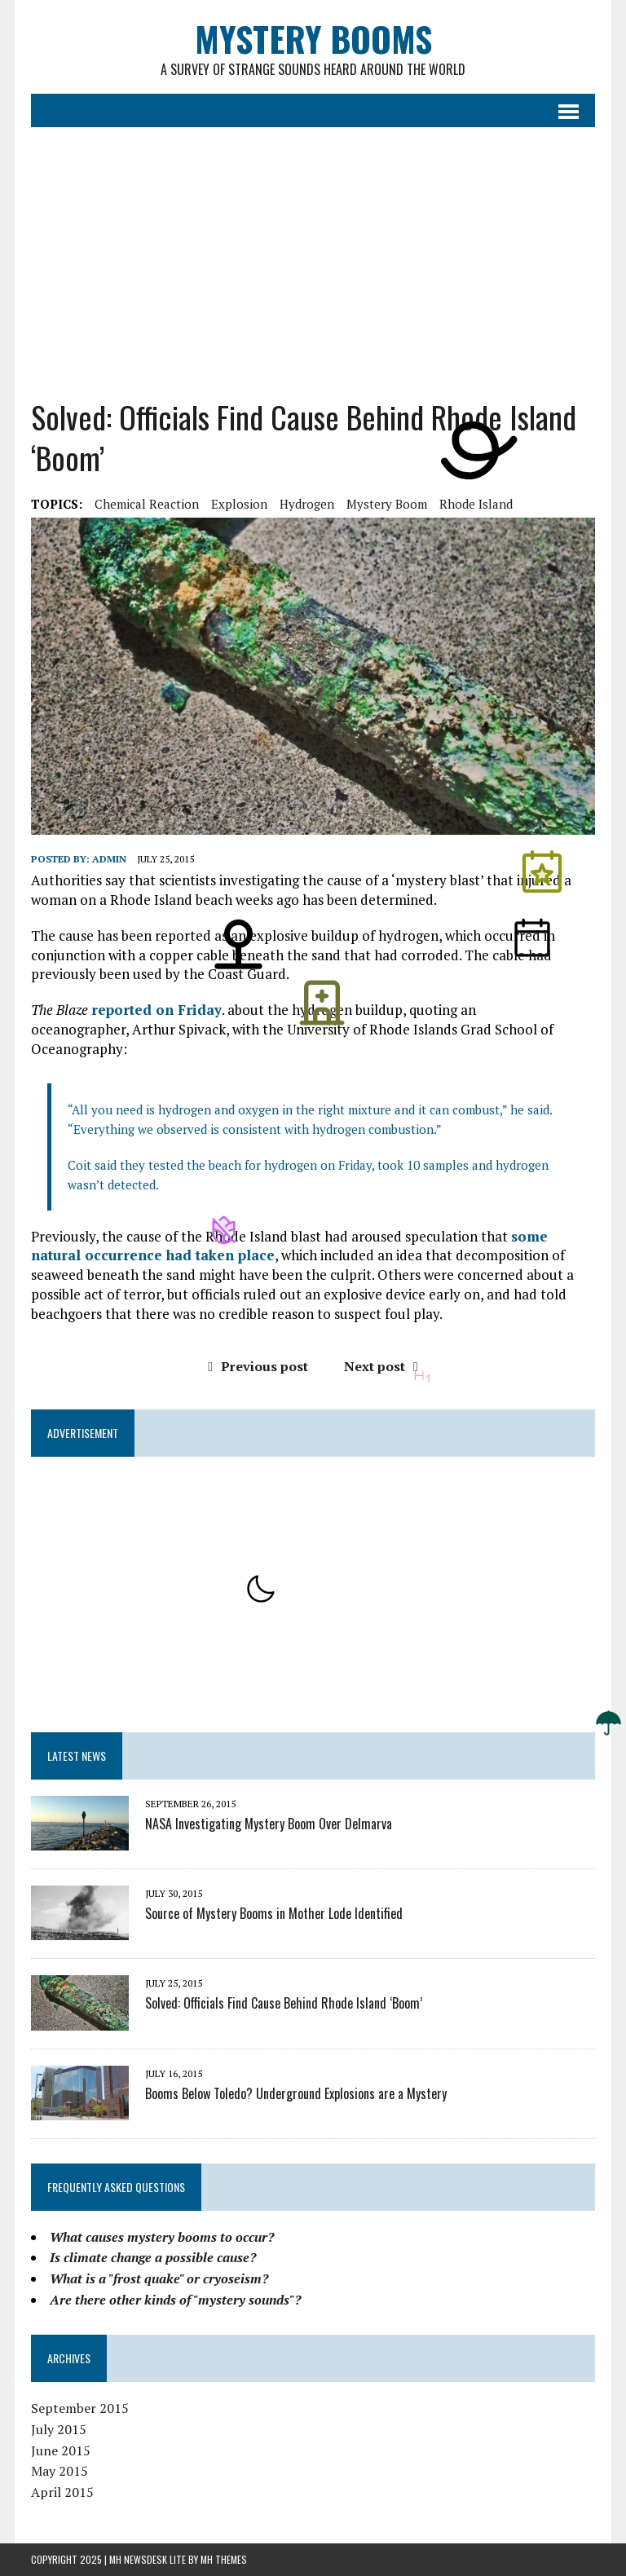 This screenshot has height=2576, width=626. I want to click on find nearby hospitals or medical facilities, so click(322, 1003).